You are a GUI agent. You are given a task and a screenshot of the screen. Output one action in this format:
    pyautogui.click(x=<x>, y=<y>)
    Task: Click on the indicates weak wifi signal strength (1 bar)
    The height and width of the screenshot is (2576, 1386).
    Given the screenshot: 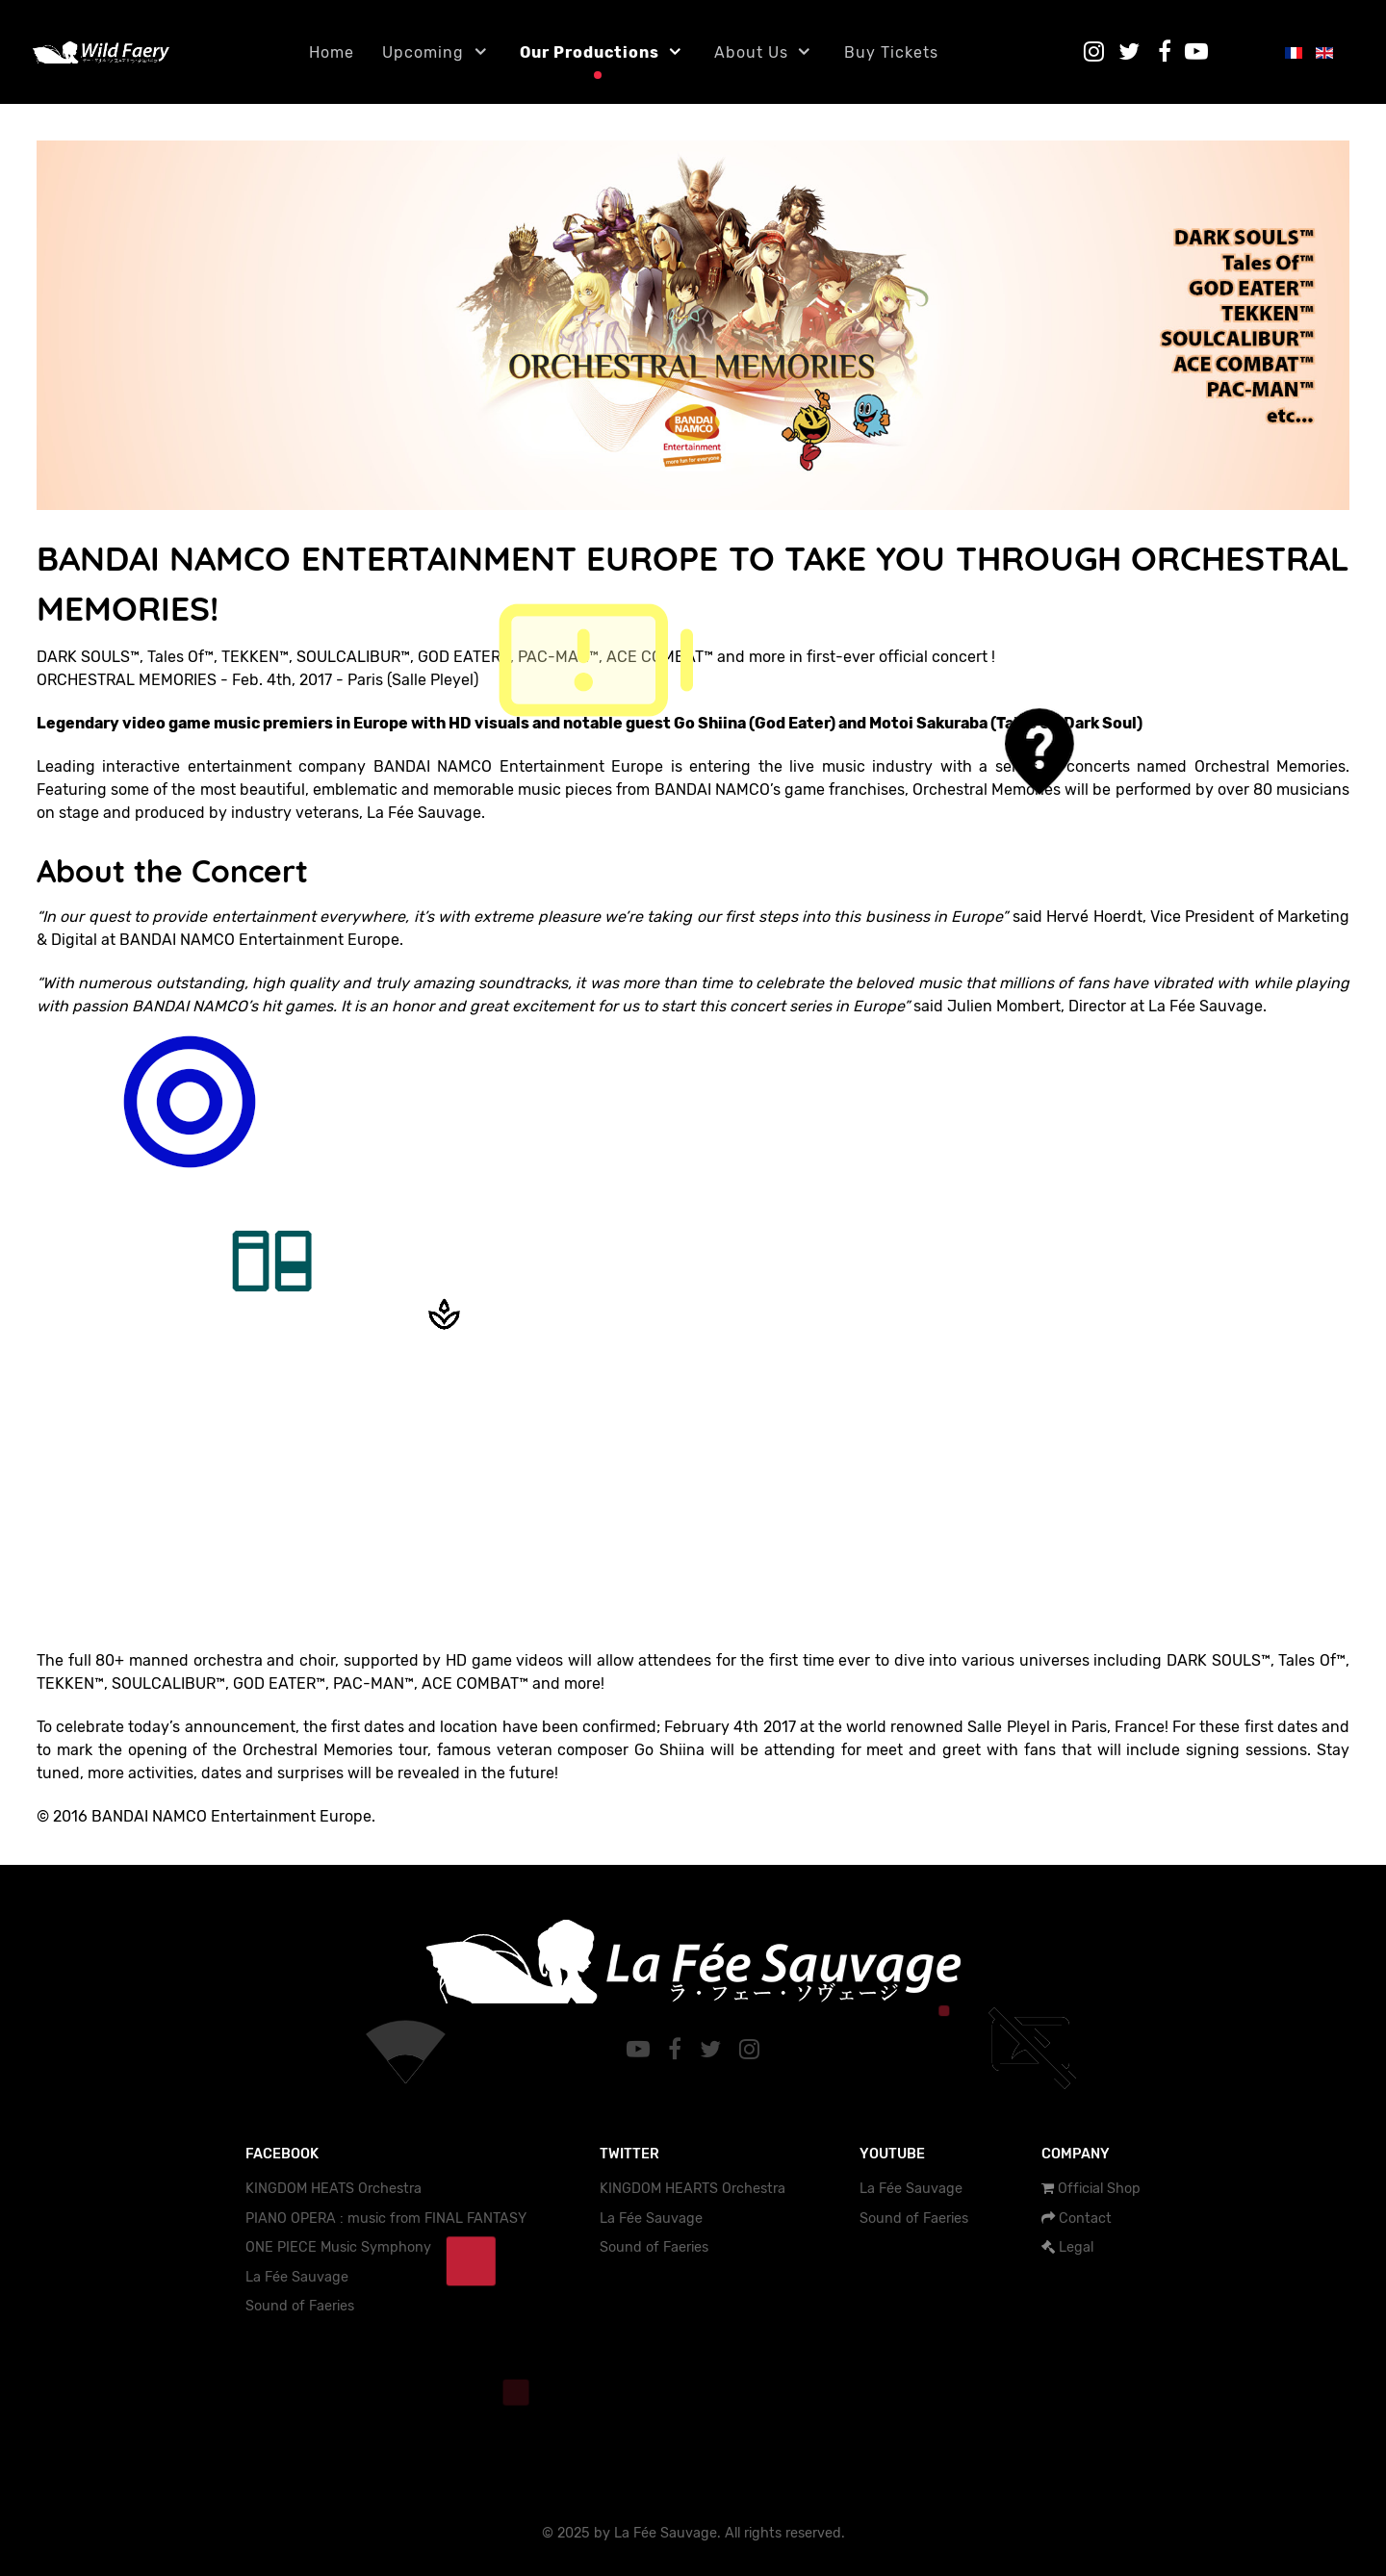 What is the action you would take?
    pyautogui.click(x=405, y=2051)
    